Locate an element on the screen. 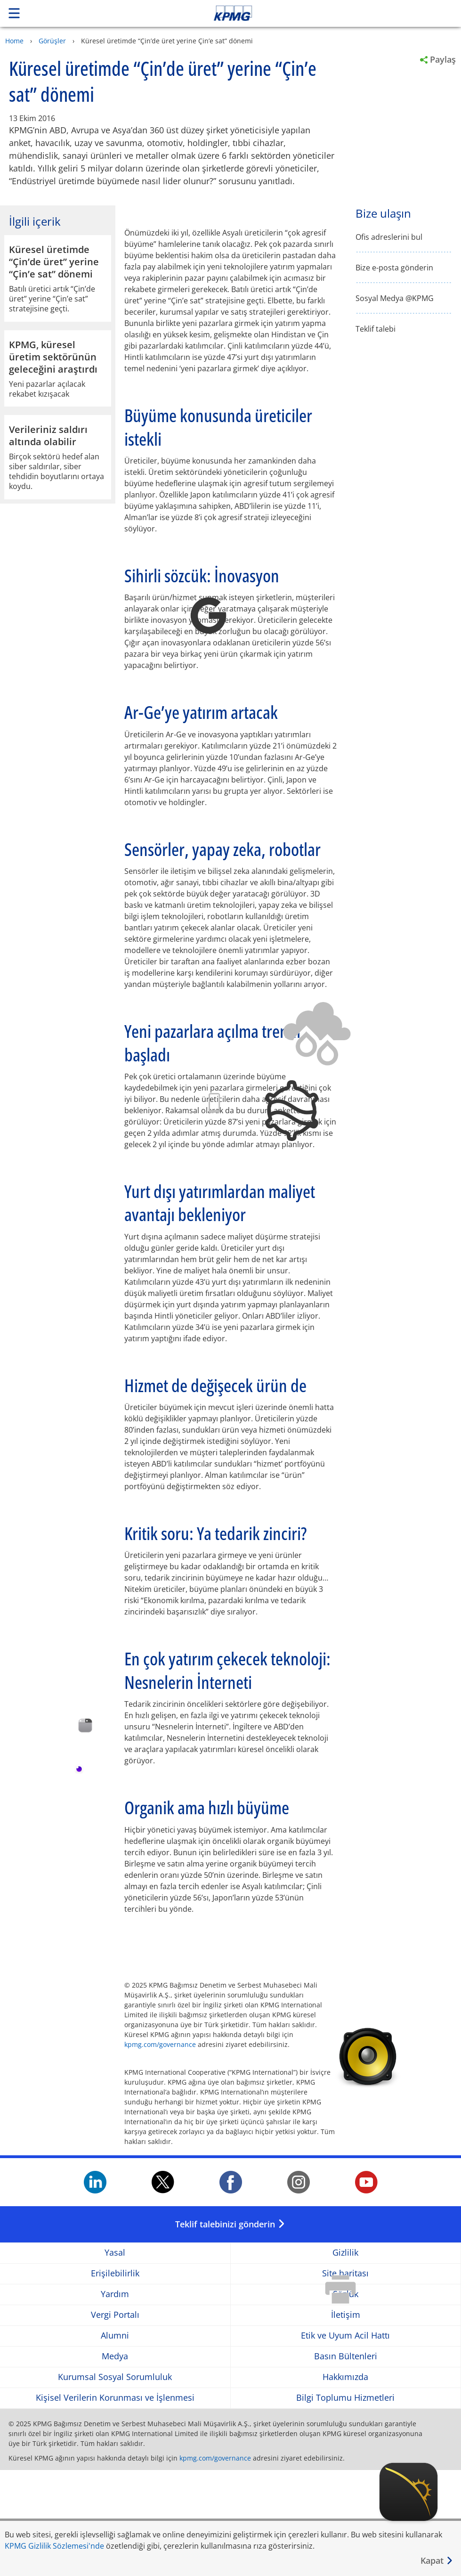 Image resolution: width=461 pixels, height=2576 pixels. adjust speaker or audio output settings is located at coordinates (368, 2056).